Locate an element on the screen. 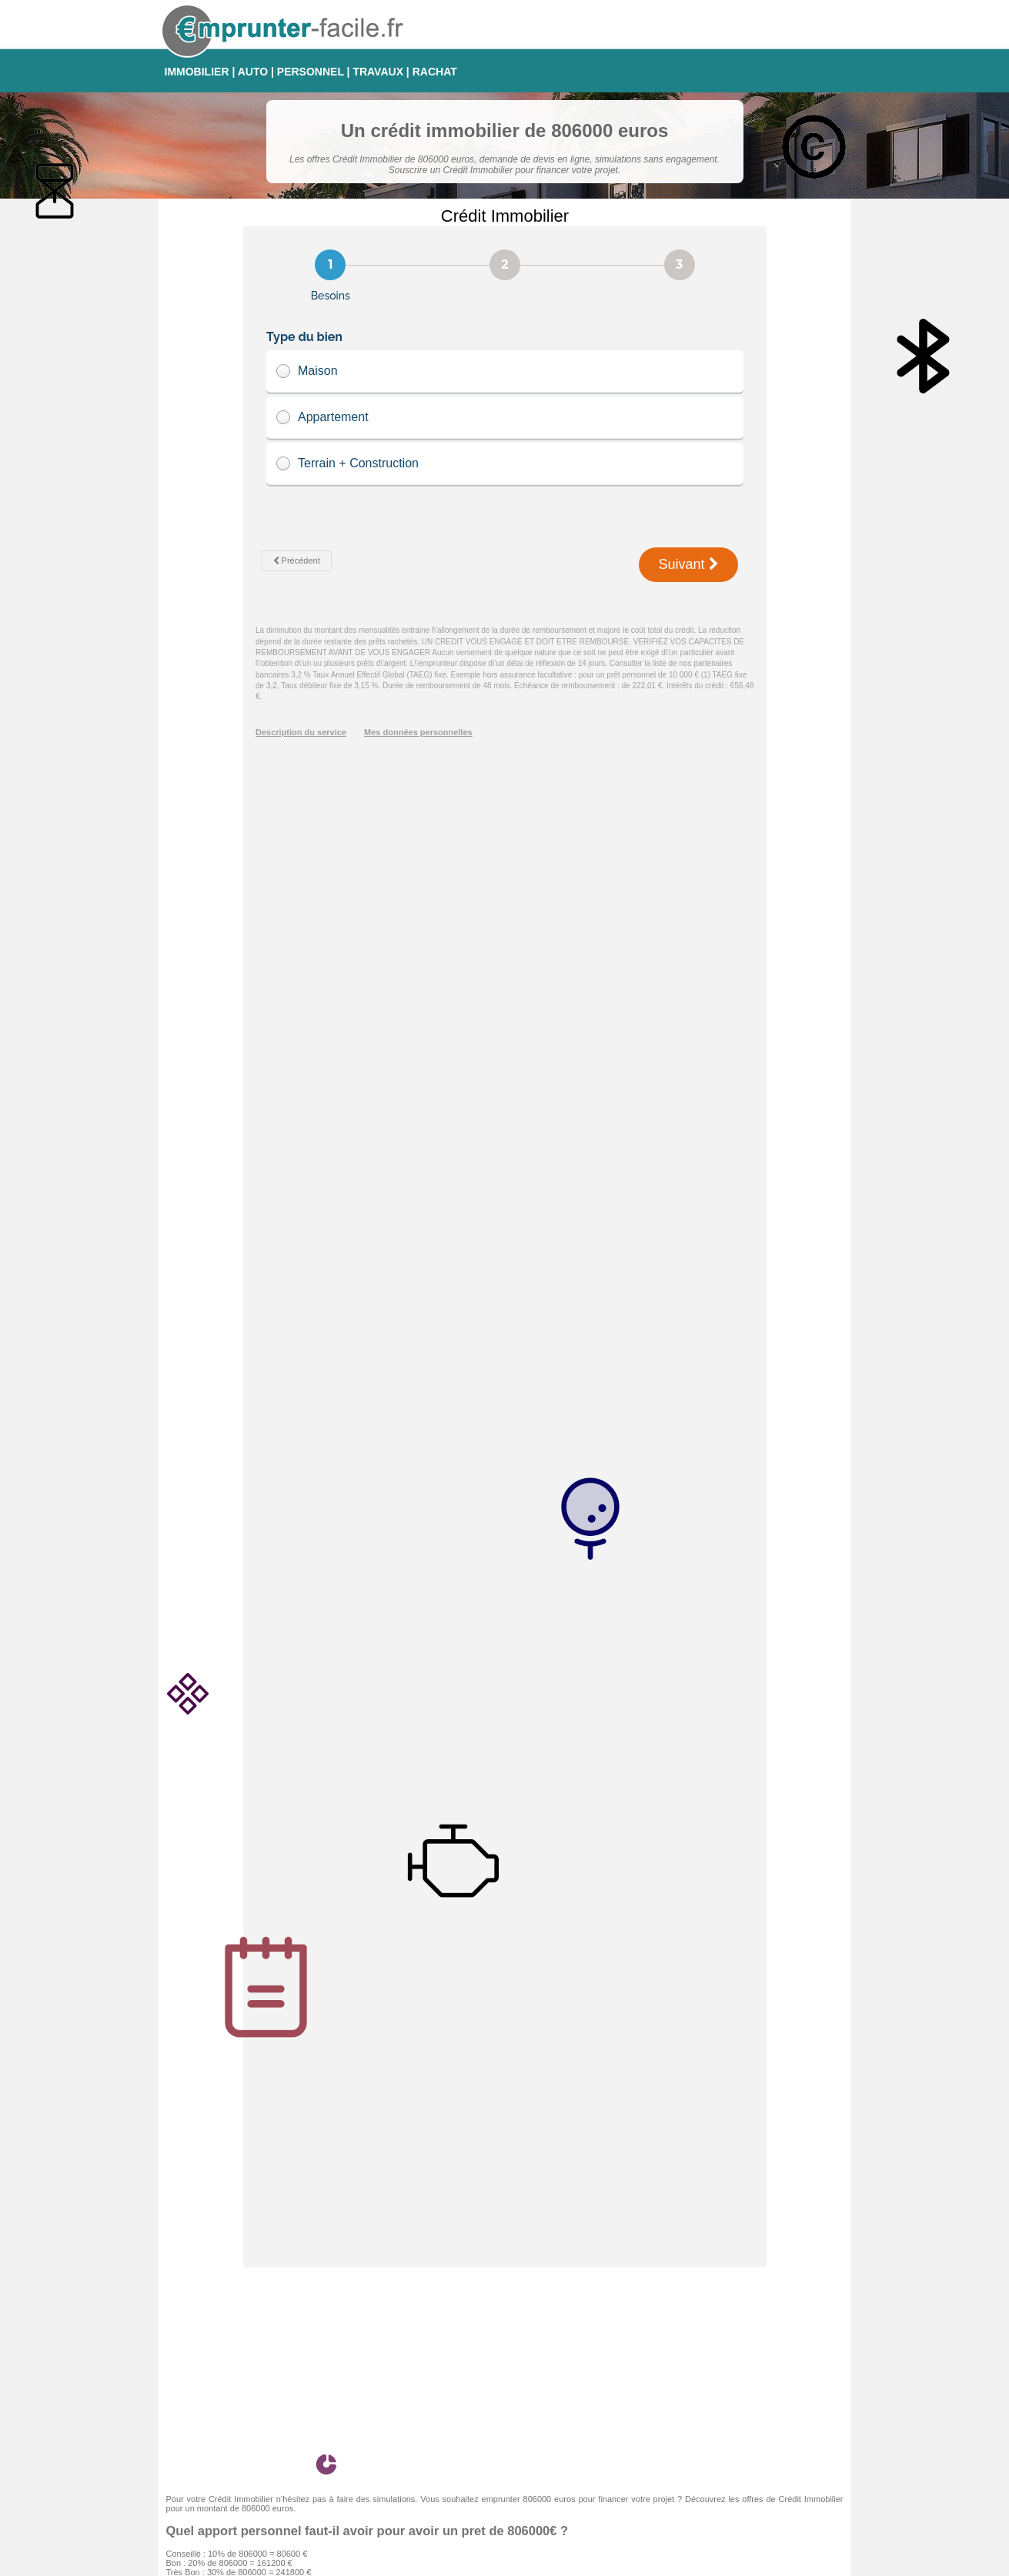  view engine or vehicle diagnostics is located at coordinates (452, 1862).